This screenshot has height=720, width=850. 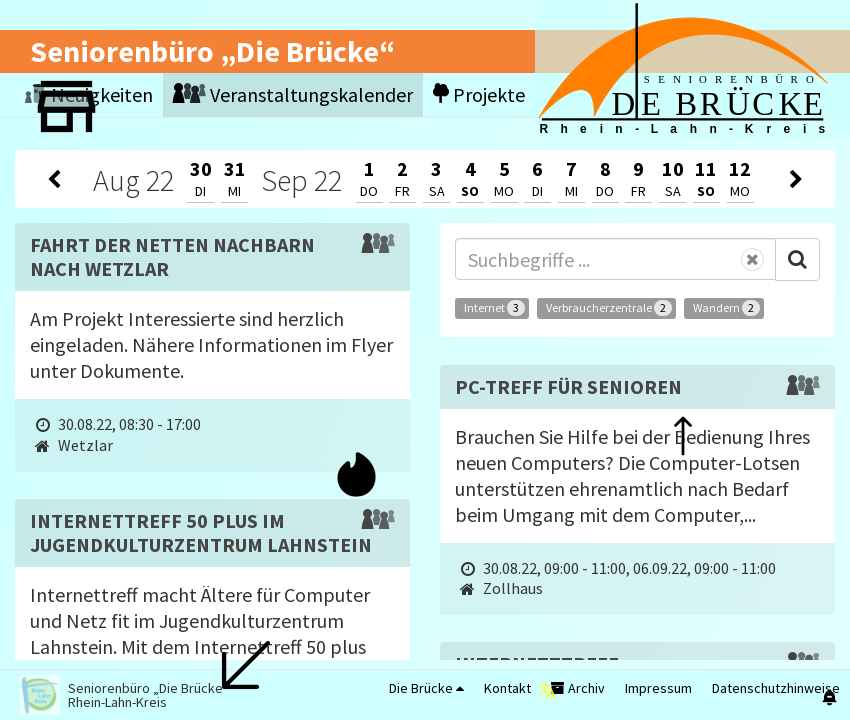 I want to click on access the store or marketplace, so click(x=66, y=106).